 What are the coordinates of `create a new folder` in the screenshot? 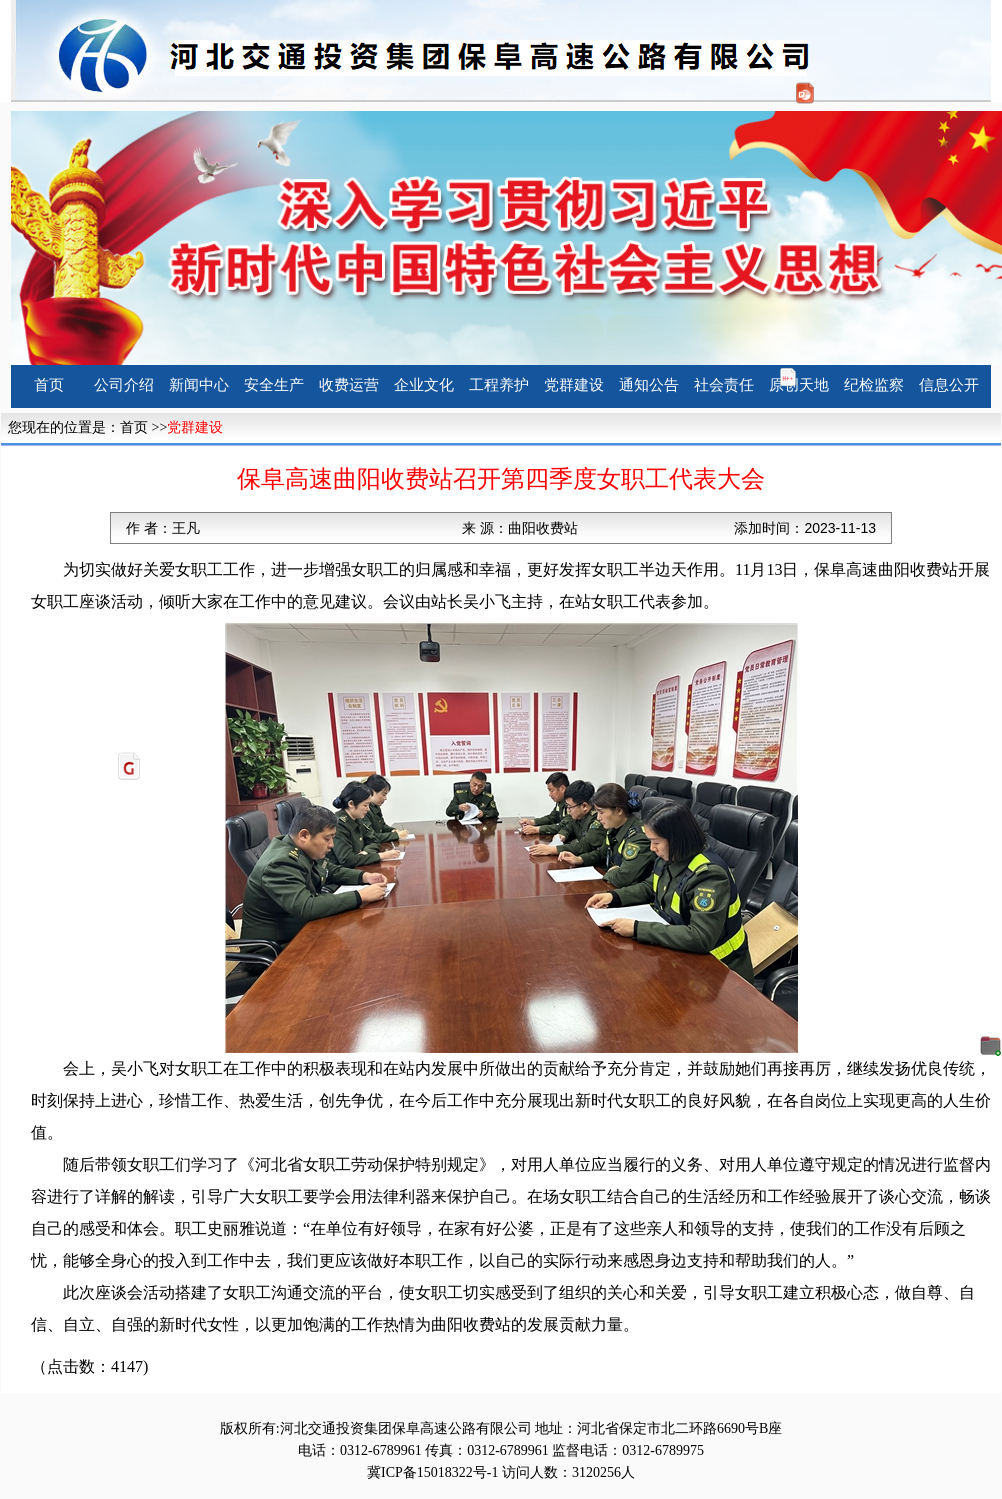 It's located at (990, 1045).